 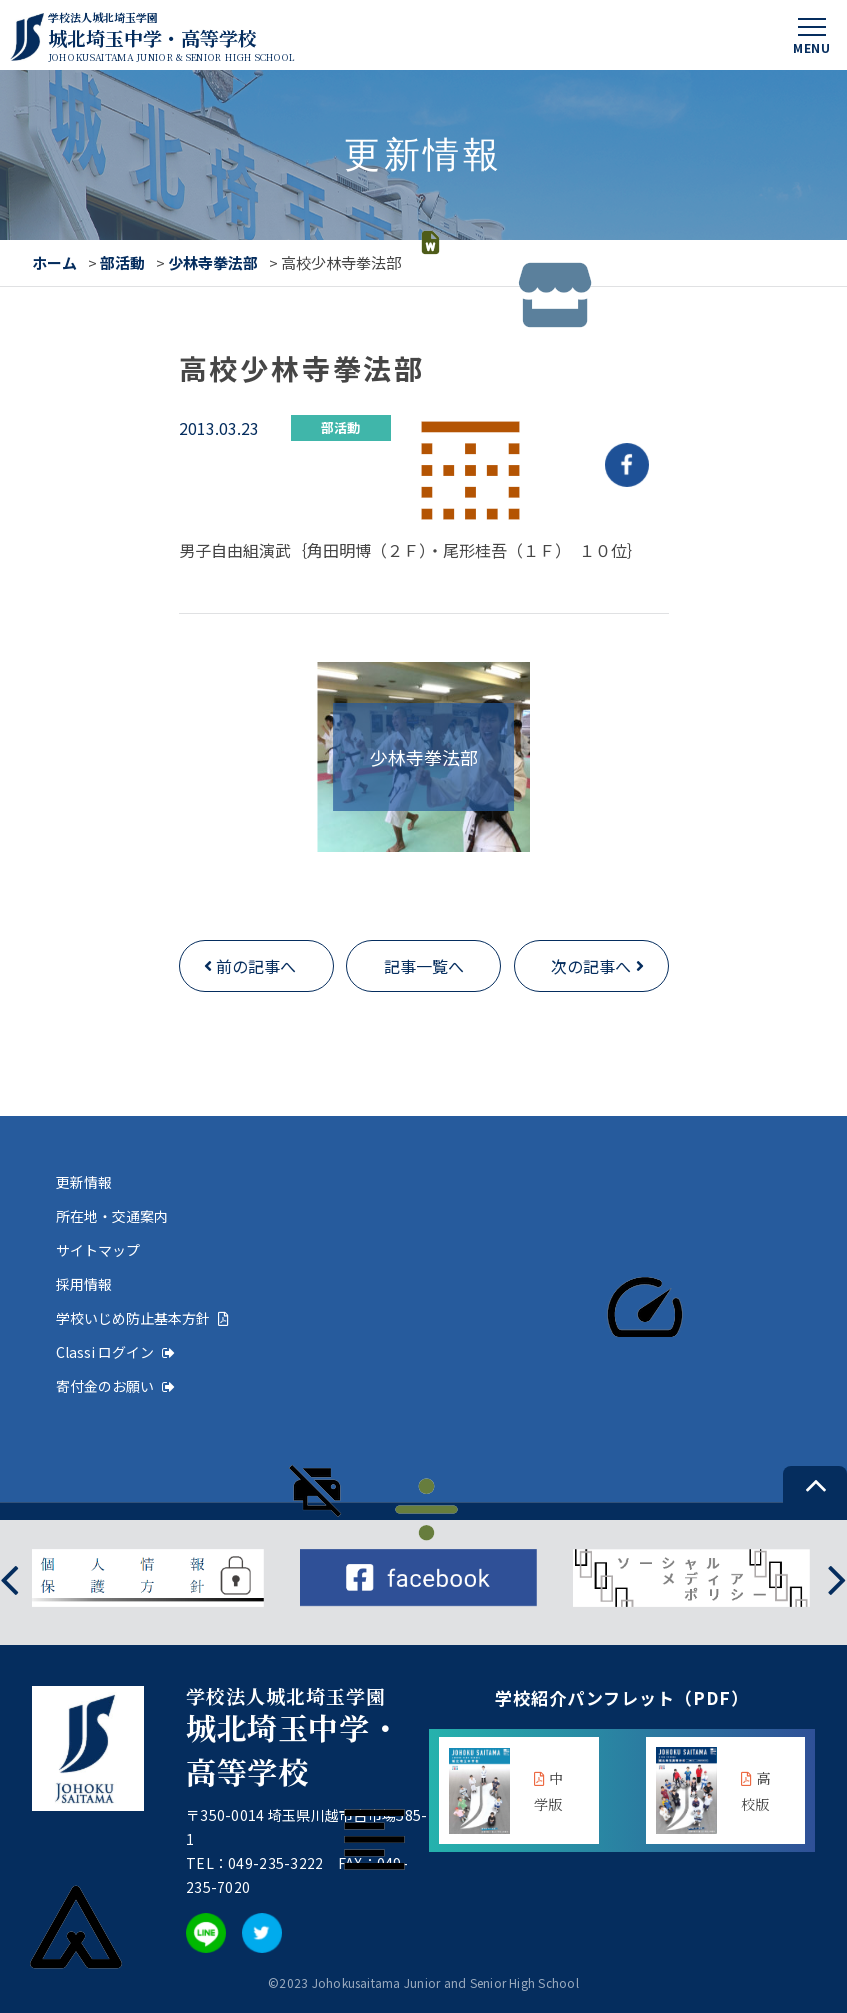 I want to click on access the store or marketplace, so click(x=555, y=295).